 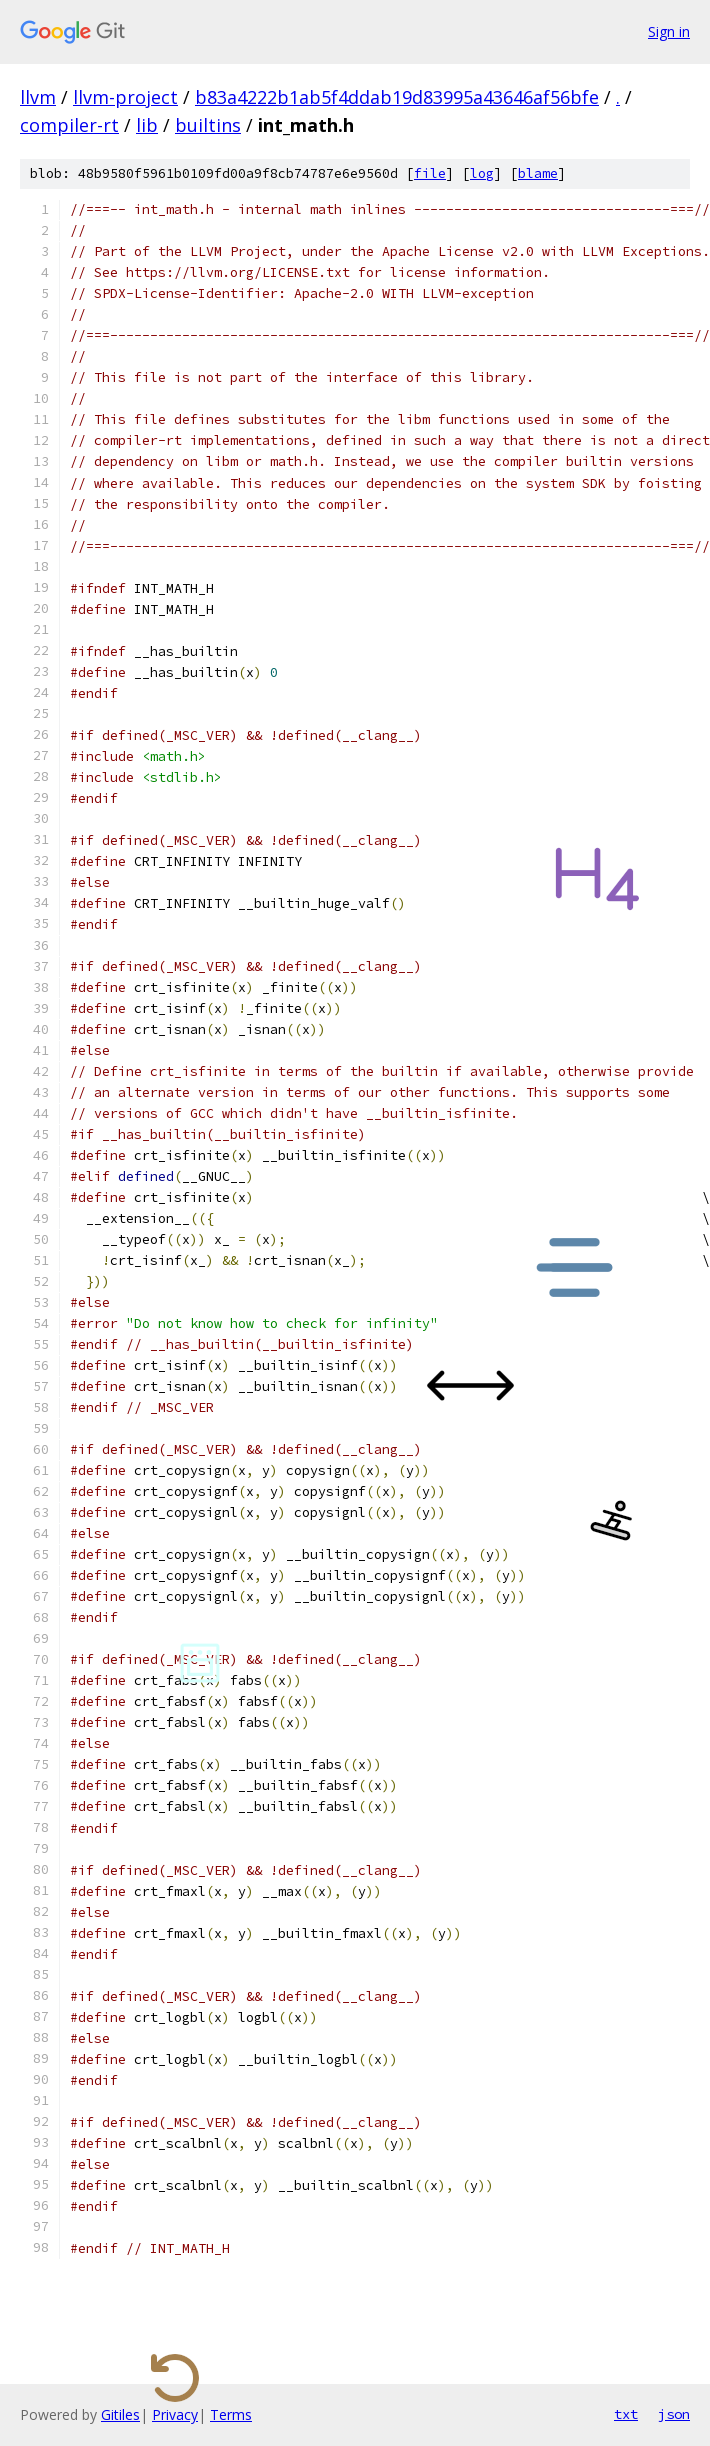 I want to click on format text as heading level 4, so click(x=591, y=877).